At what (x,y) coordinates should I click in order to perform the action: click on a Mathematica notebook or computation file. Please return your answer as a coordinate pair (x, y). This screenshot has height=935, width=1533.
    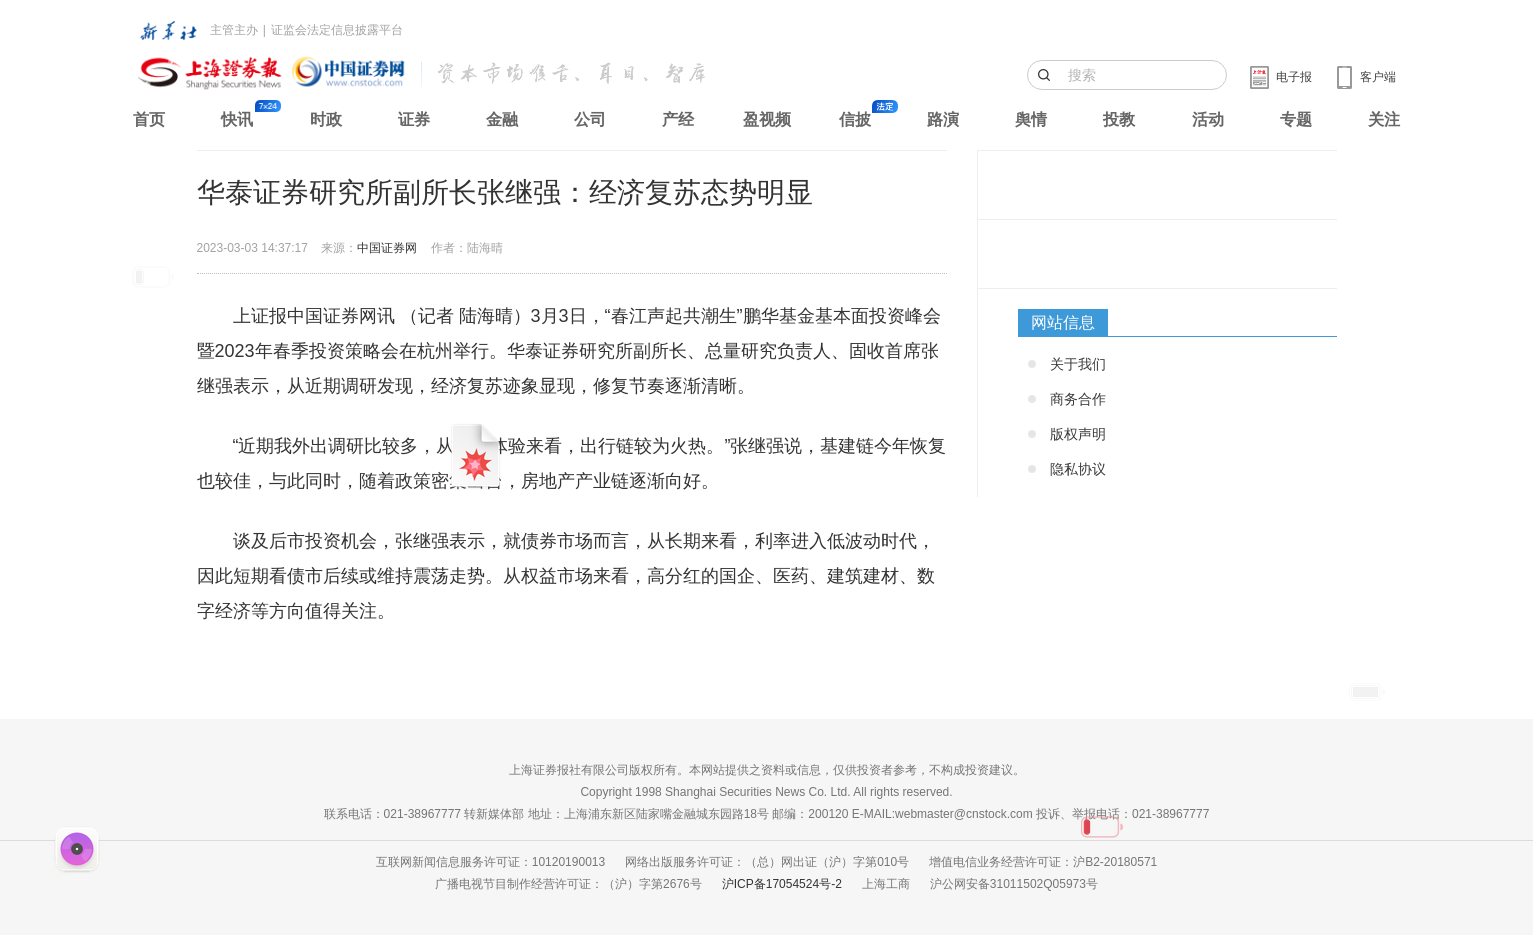
    Looking at the image, I should click on (475, 456).